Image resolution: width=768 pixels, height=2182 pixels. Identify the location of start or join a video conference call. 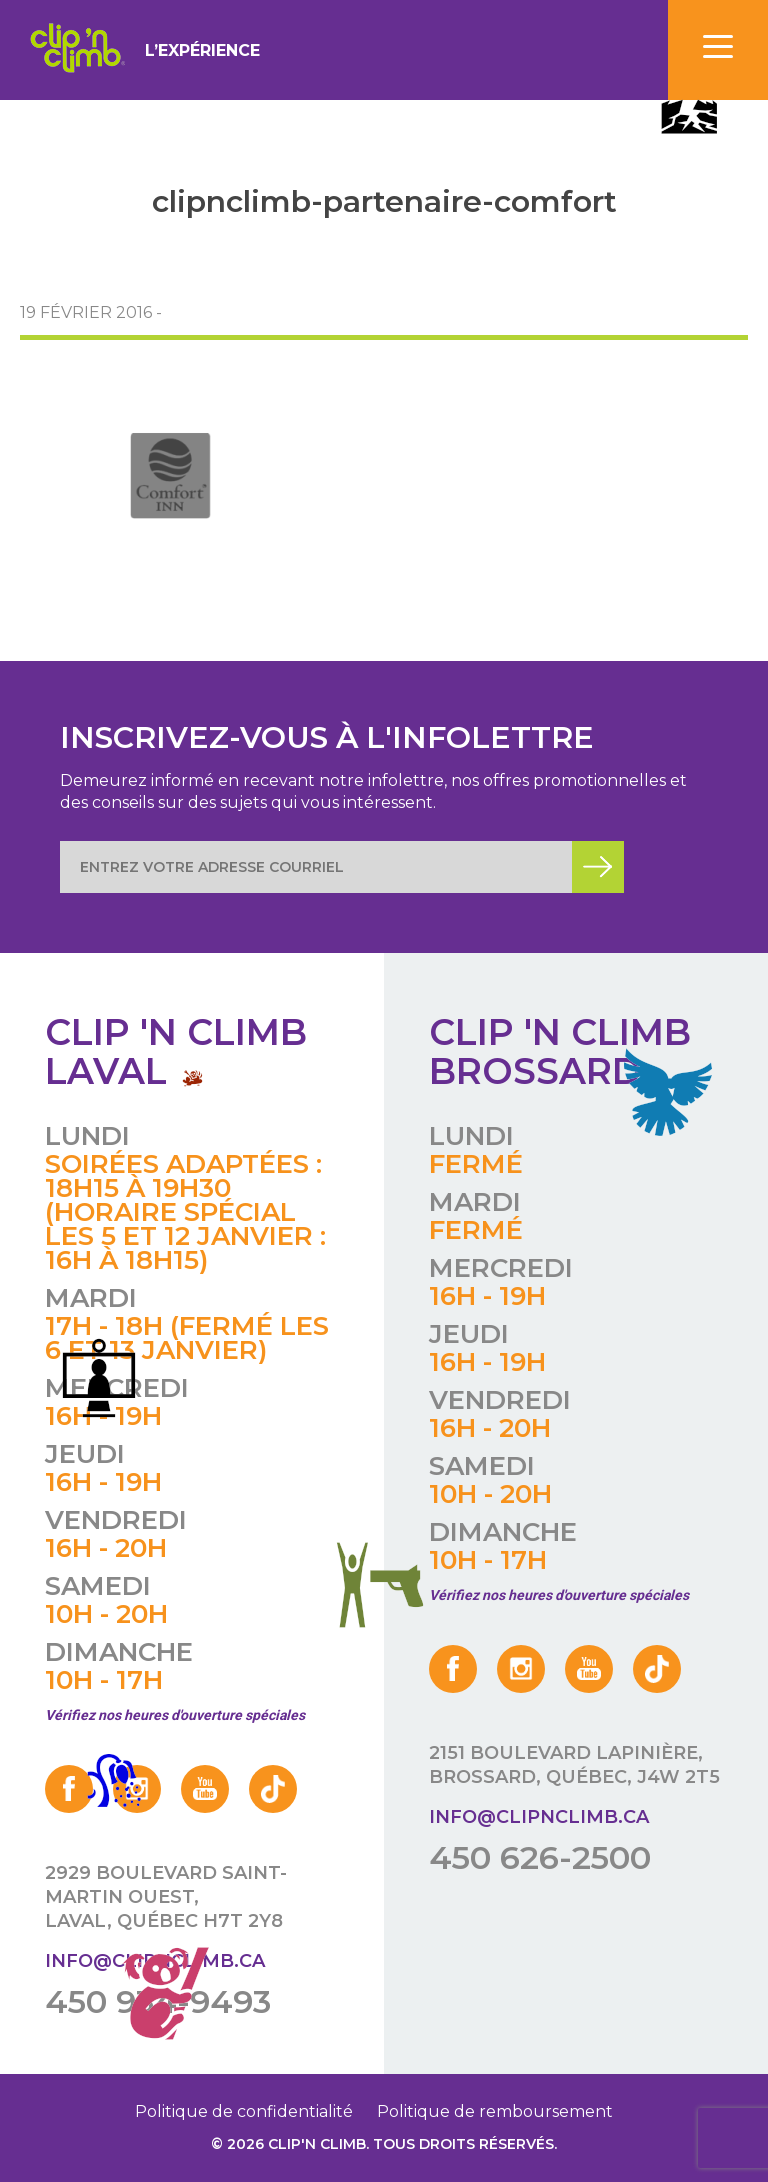
(99, 1378).